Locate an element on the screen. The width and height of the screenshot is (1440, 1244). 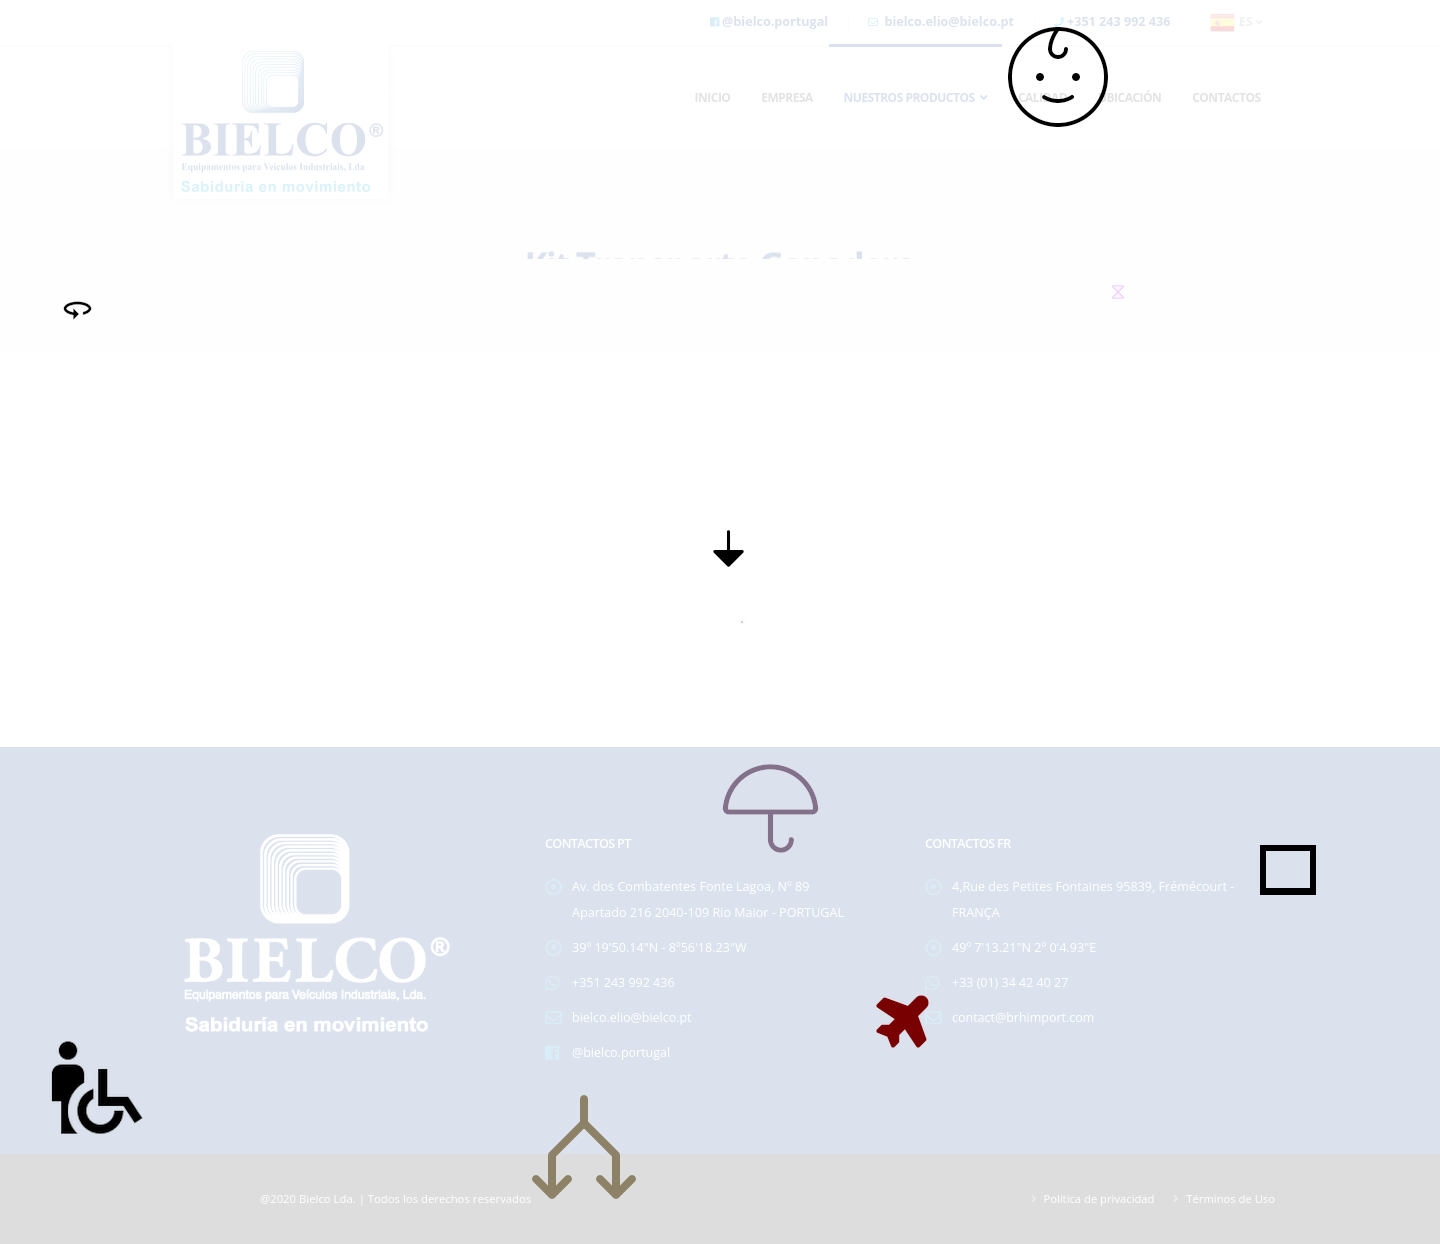
indicates loading or processing in progress is located at coordinates (1118, 292).